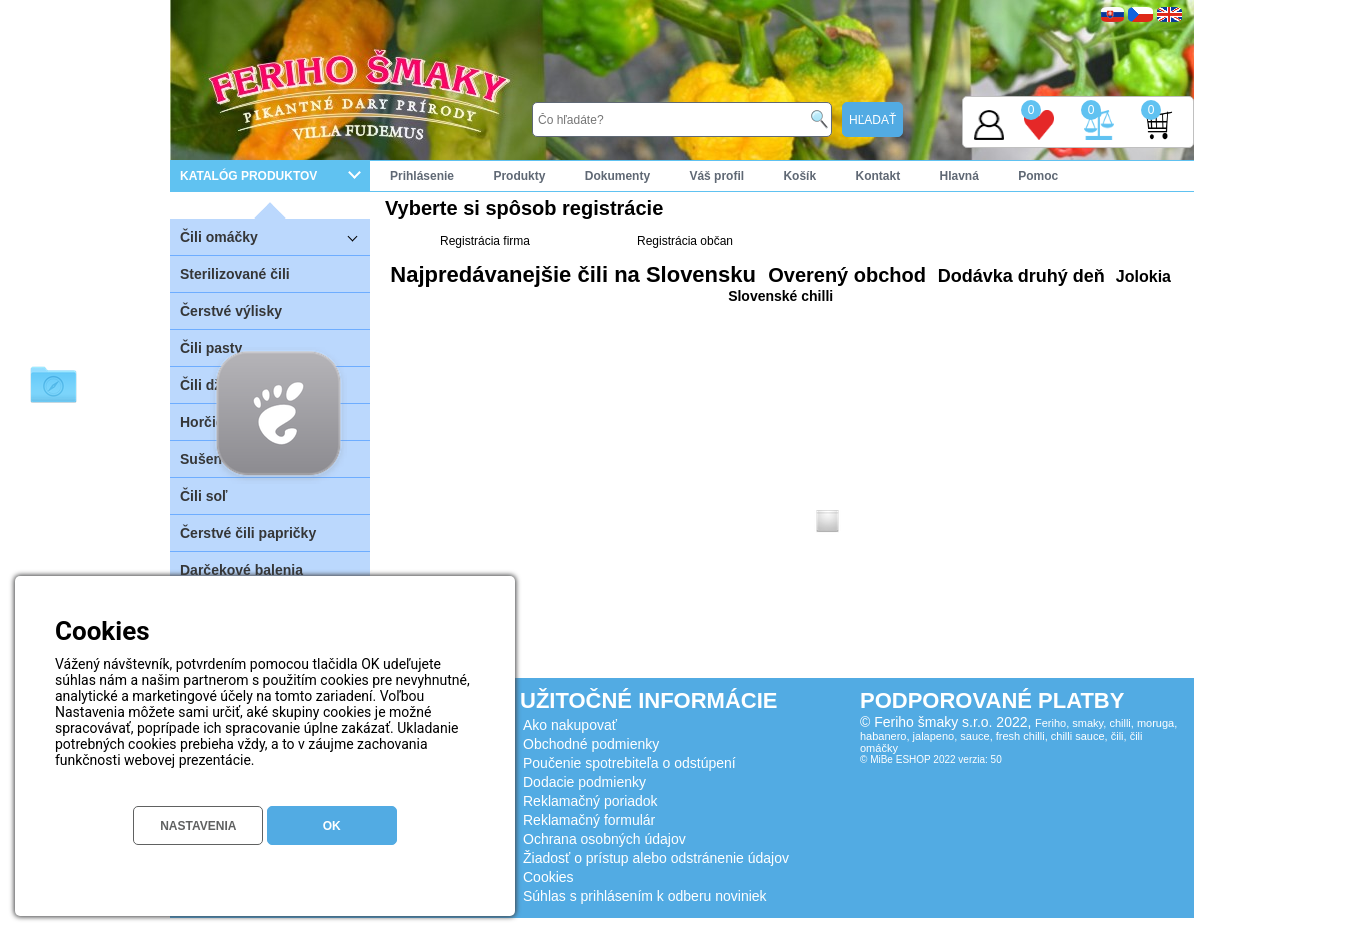 Image resolution: width=1364 pixels, height=931 pixels. Describe the element at coordinates (278, 415) in the screenshot. I see `access GNOME desktop configuration settings` at that location.